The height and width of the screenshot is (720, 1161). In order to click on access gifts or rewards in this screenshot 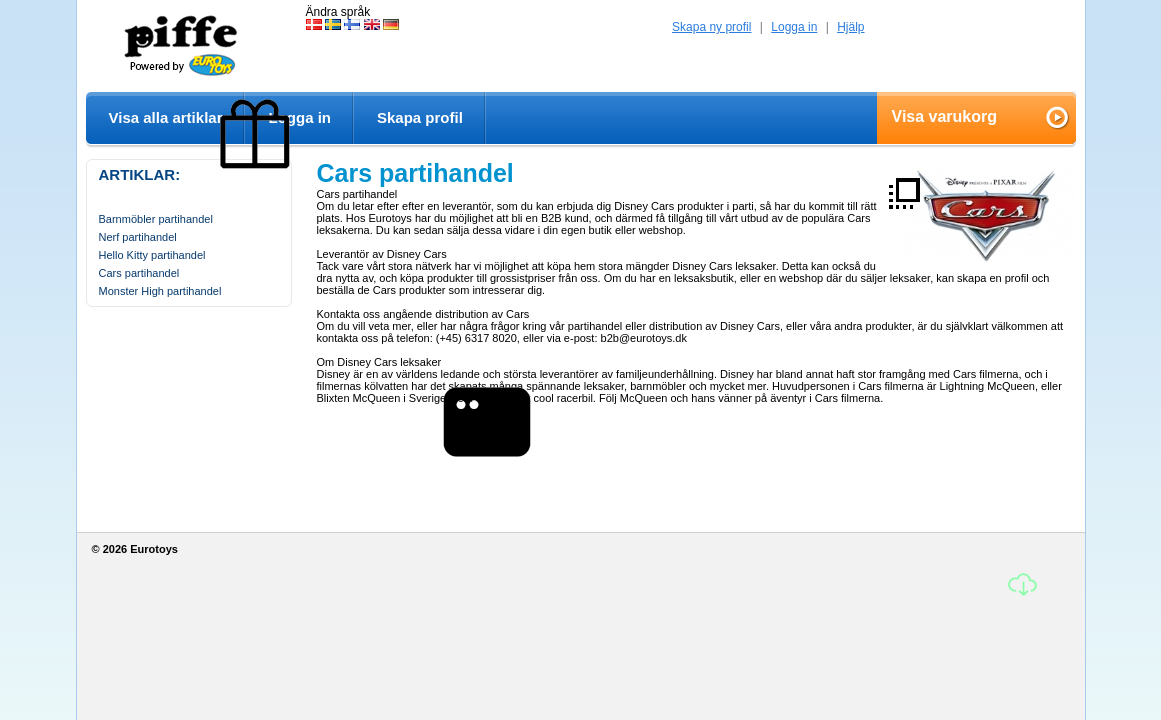, I will do `click(257, 136)`.